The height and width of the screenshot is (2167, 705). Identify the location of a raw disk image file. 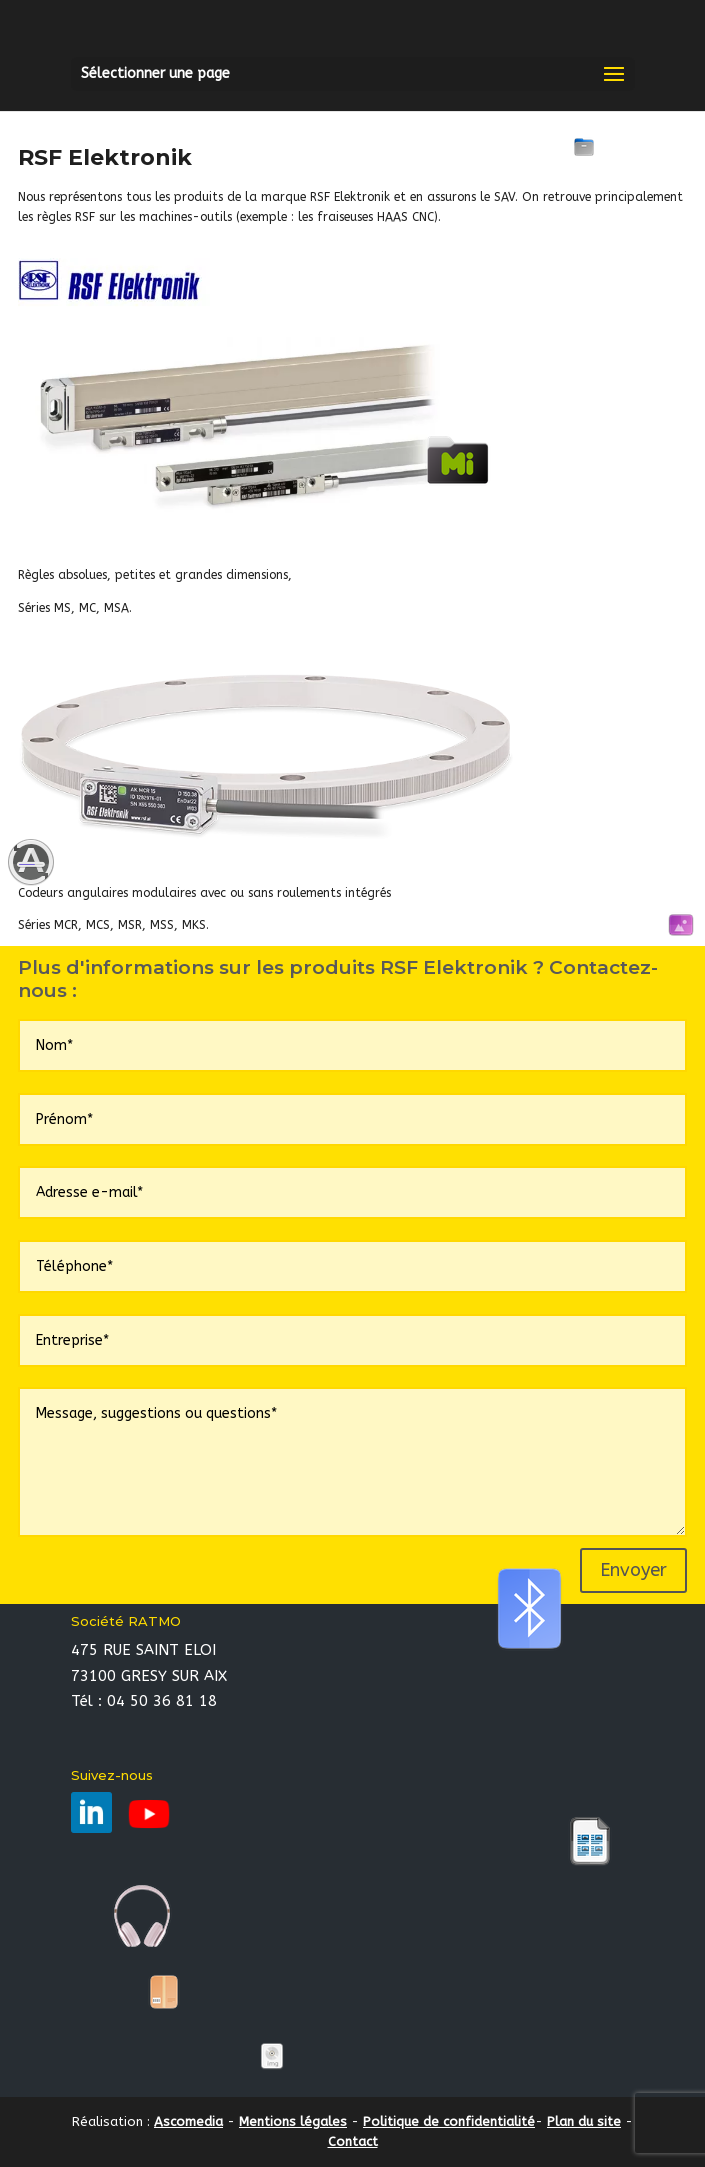
(272, 2056).